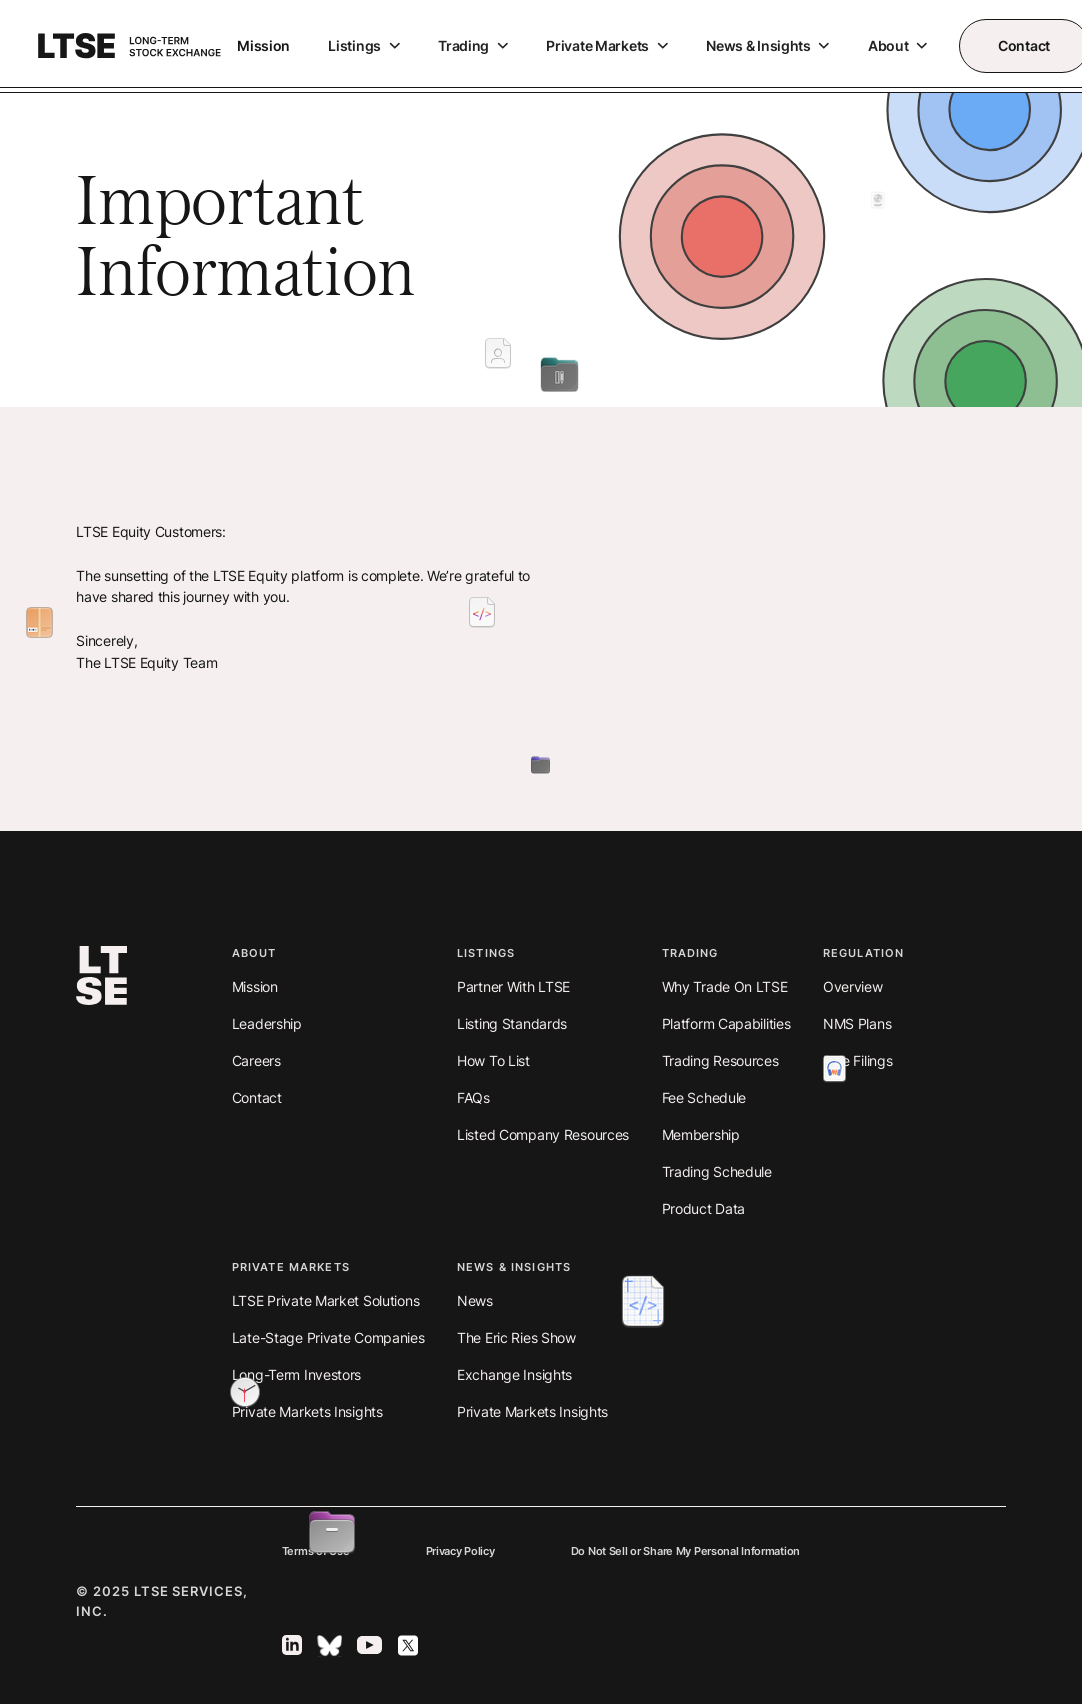  Describe the element at coordinates (834, 1068) in the screenshot. I see `open an audacity project file` at that location.